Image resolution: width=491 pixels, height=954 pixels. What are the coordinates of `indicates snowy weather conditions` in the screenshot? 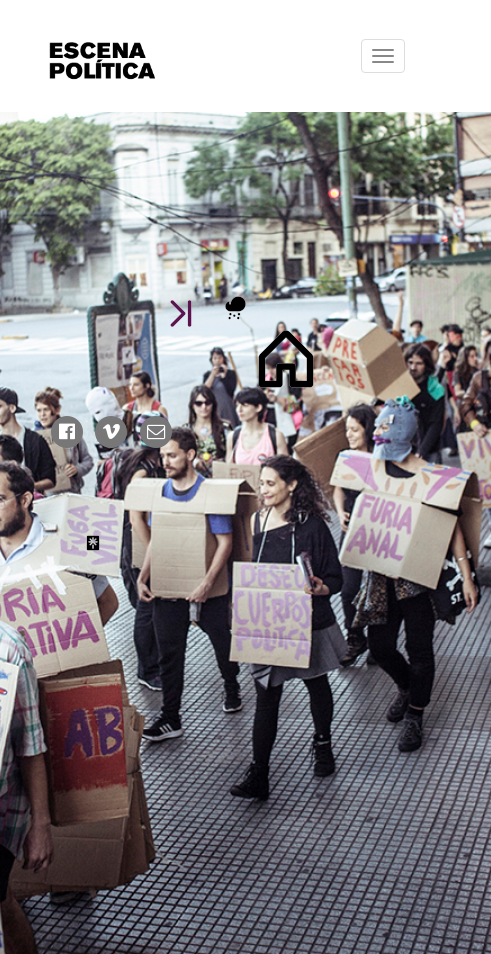 It's located at (235, 307).